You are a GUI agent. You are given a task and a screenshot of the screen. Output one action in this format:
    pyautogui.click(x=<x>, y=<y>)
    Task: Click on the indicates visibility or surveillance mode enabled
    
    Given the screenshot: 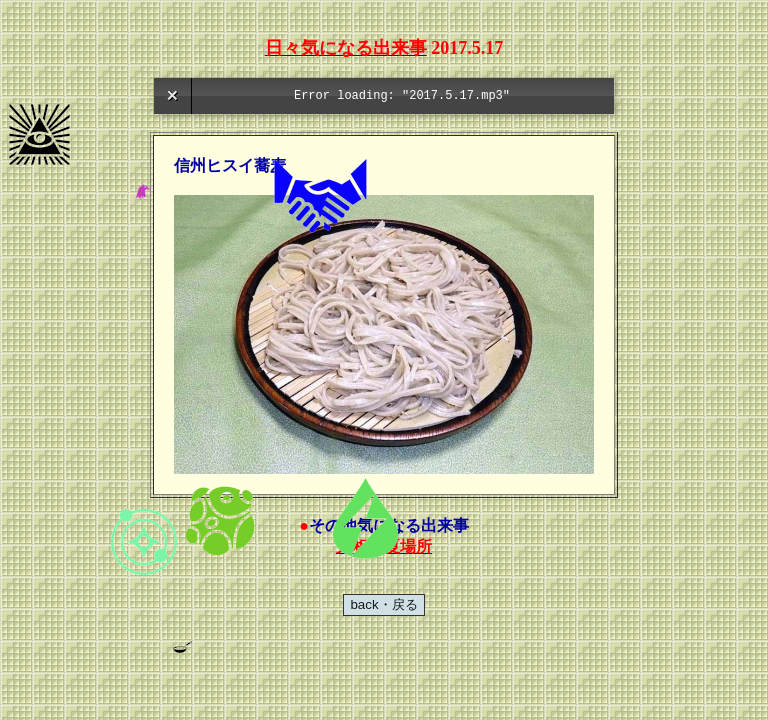 What is the action you would take?
    pyautogui.click(x=39, y=134)
    